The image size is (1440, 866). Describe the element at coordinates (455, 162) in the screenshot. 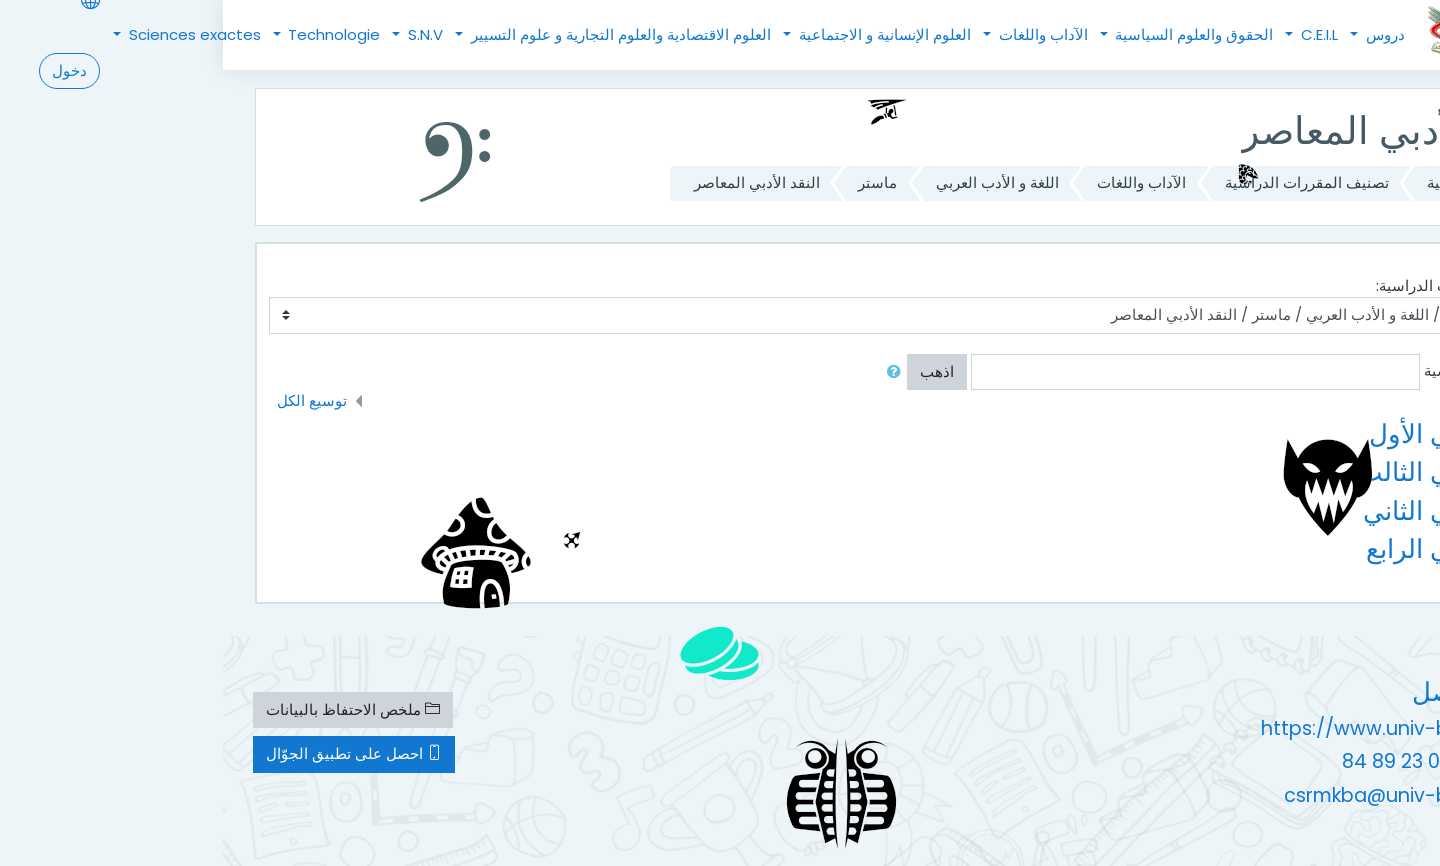

I see `indicates bass clef or low-range musical notation` at that location.